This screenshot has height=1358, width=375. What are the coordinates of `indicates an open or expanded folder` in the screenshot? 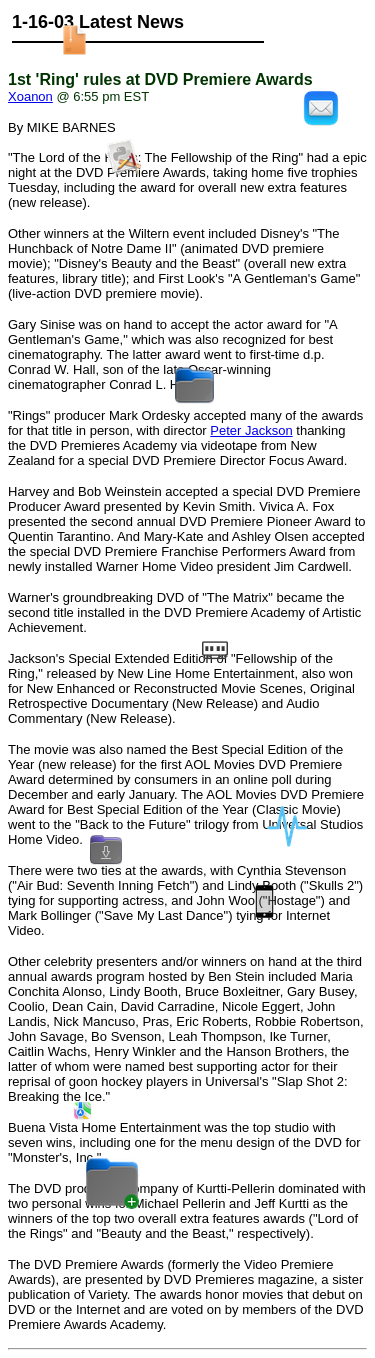 It's located at (194, 384).